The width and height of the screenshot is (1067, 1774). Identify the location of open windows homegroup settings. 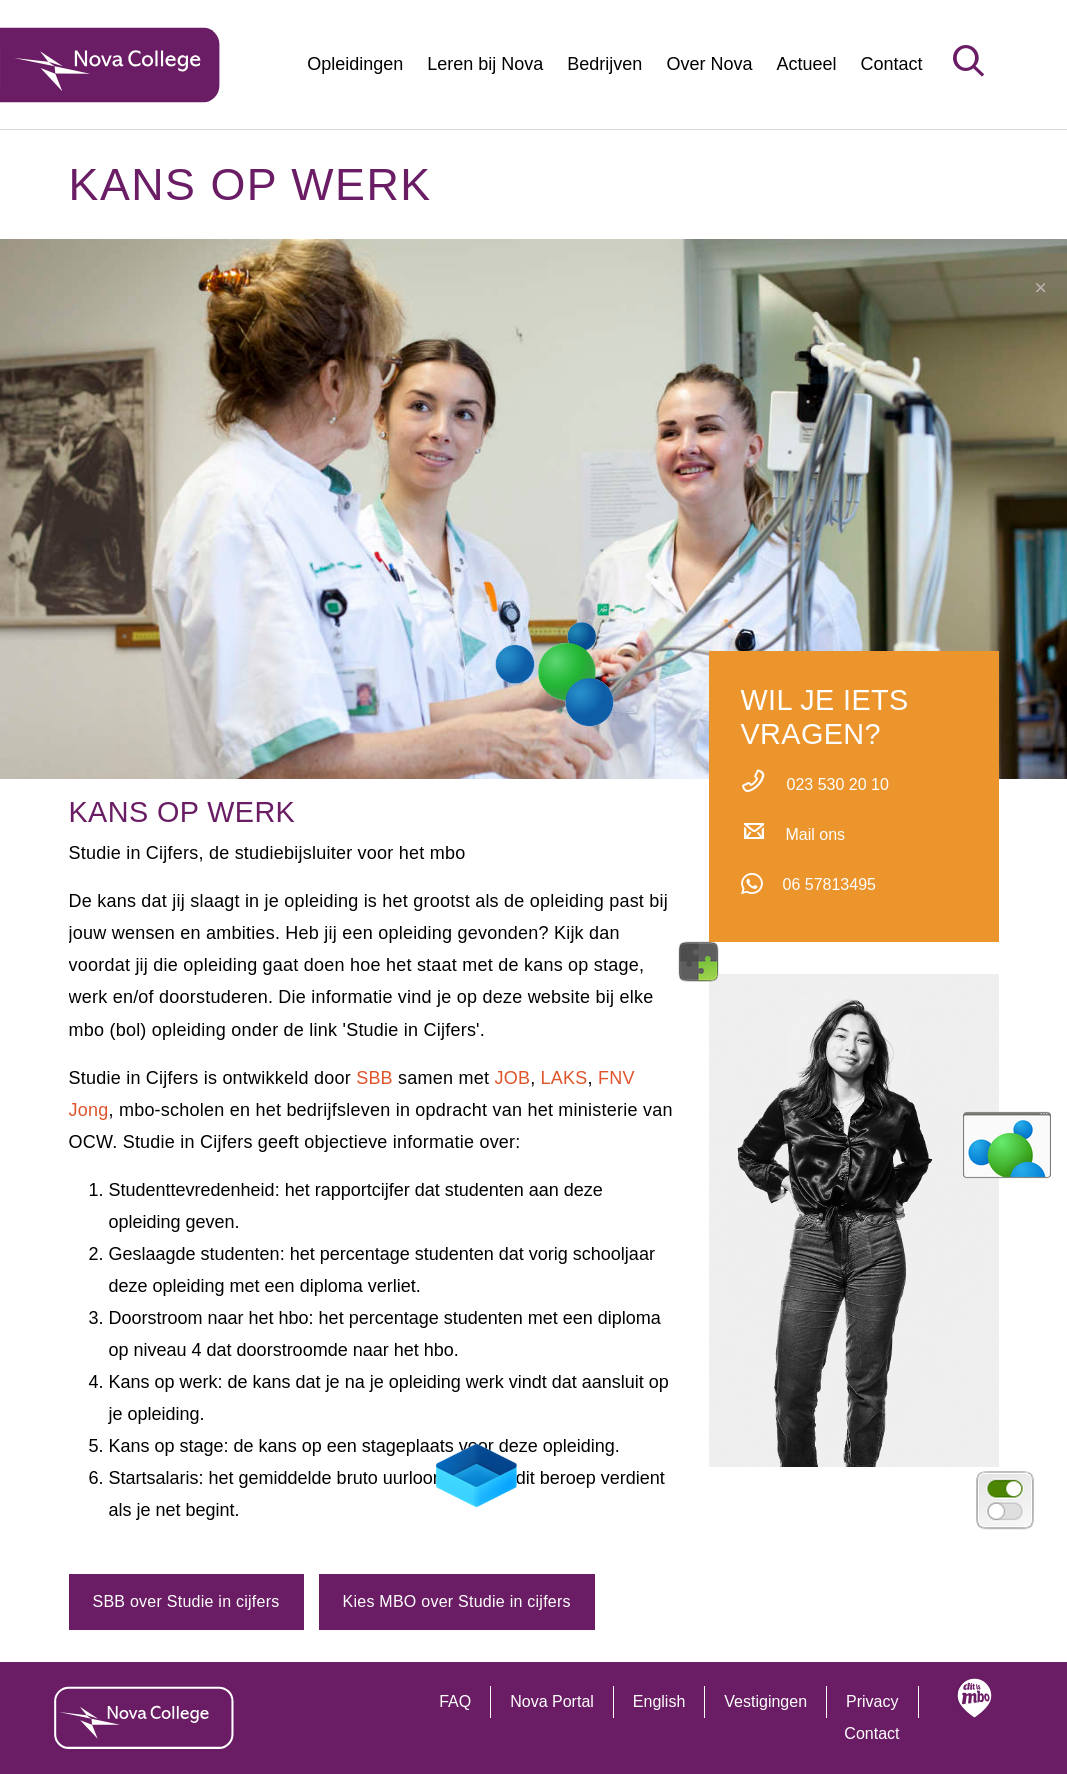
(1007, 1145).